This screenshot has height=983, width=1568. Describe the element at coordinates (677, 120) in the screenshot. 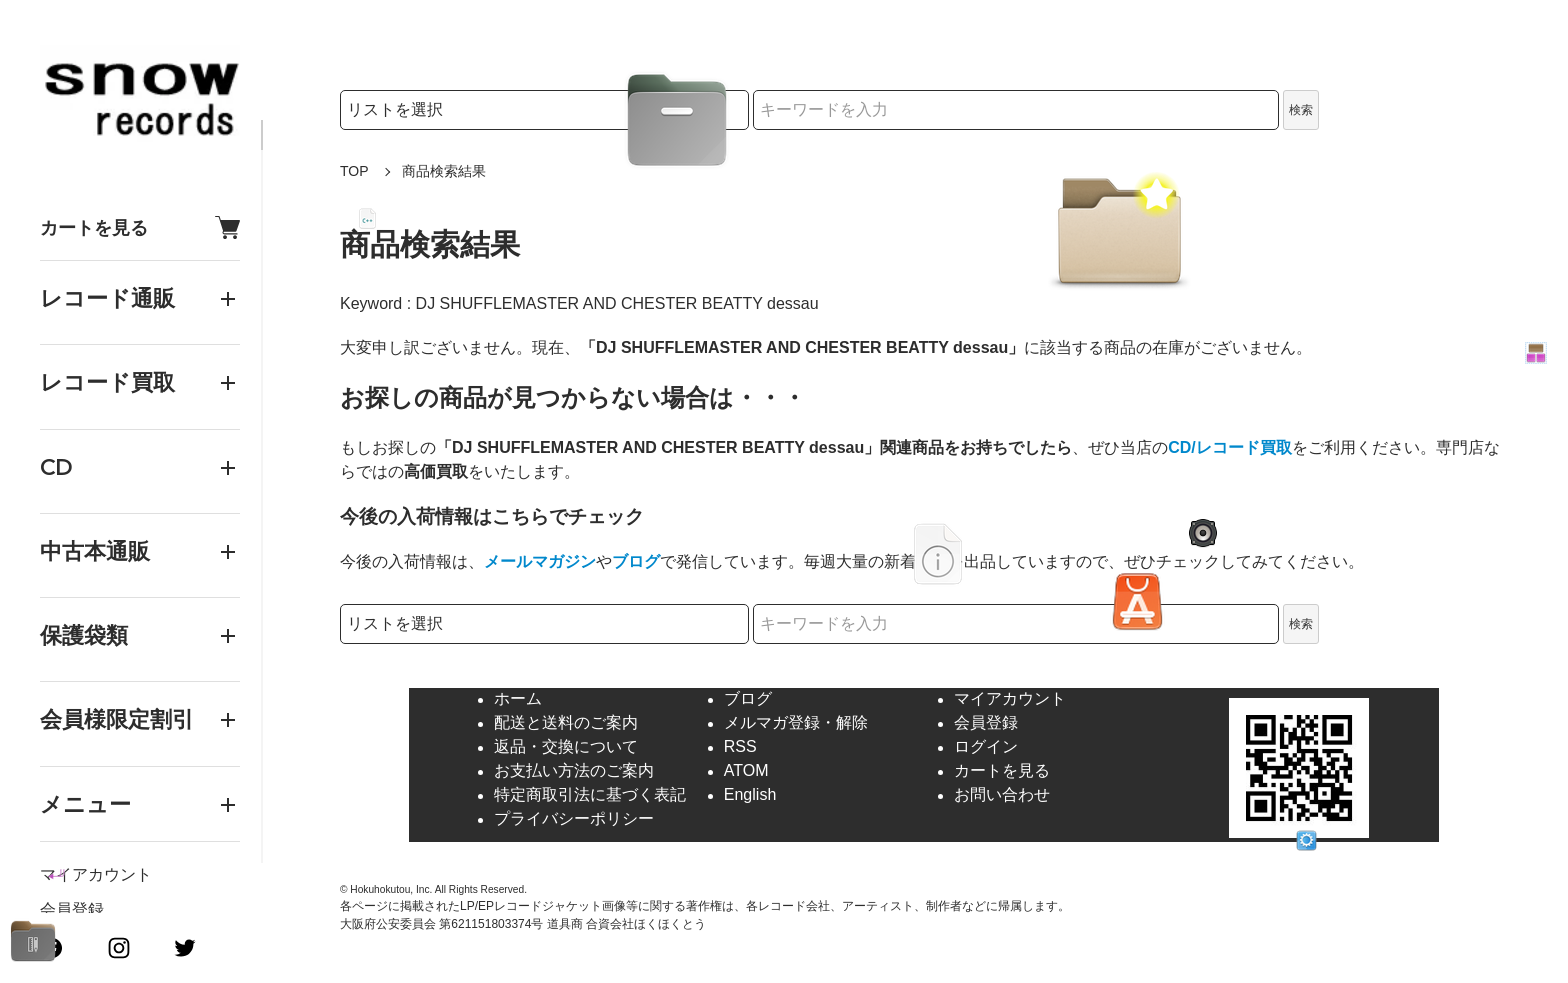

I see `open the file manager application` at that location.